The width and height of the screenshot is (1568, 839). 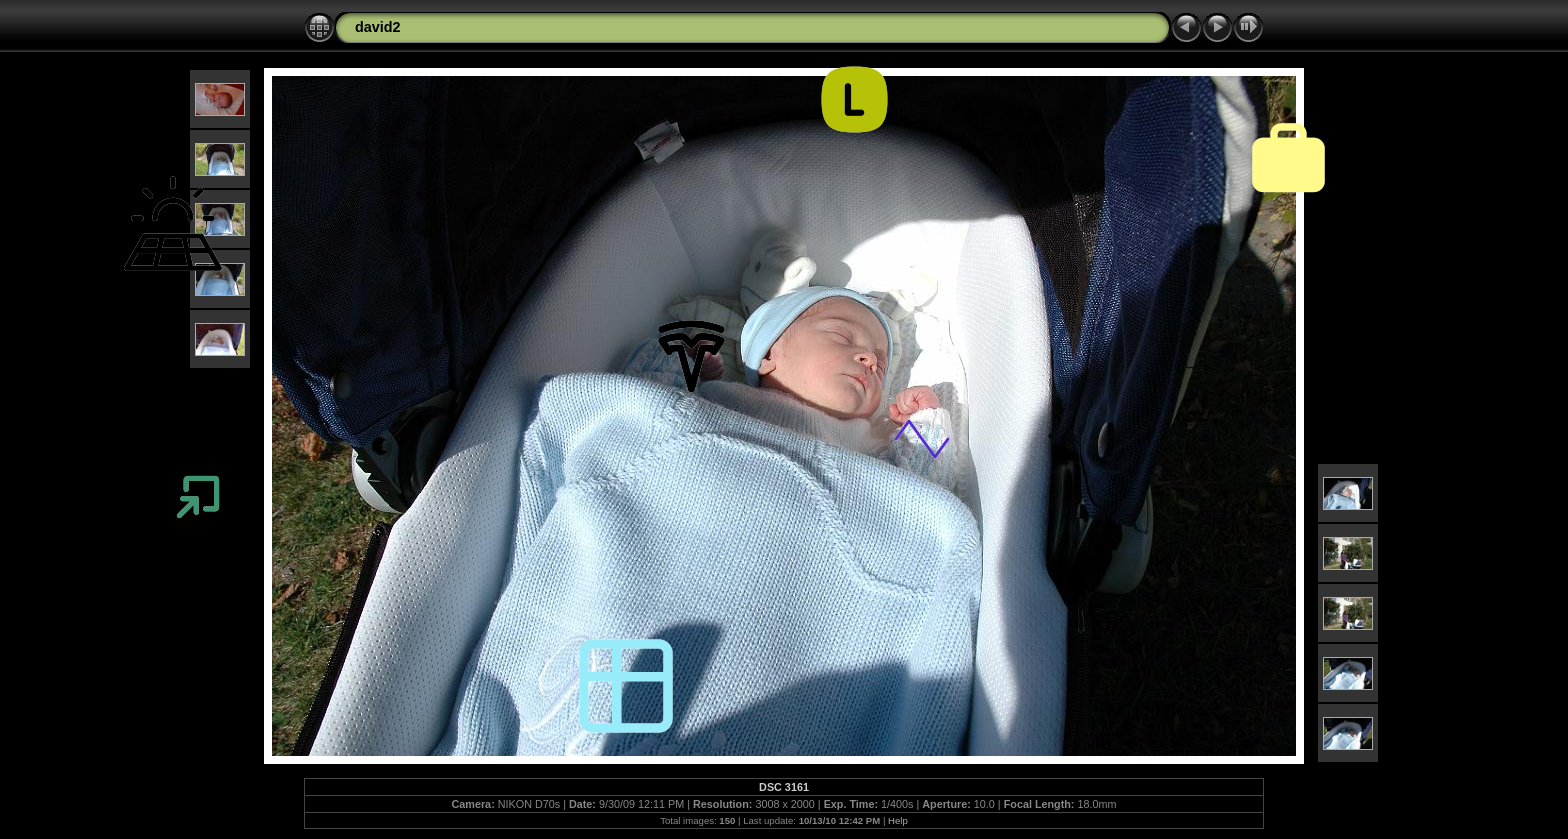 I want to click on toggle triangle waveform in audio synthesizer, so click(x=922, y=439).